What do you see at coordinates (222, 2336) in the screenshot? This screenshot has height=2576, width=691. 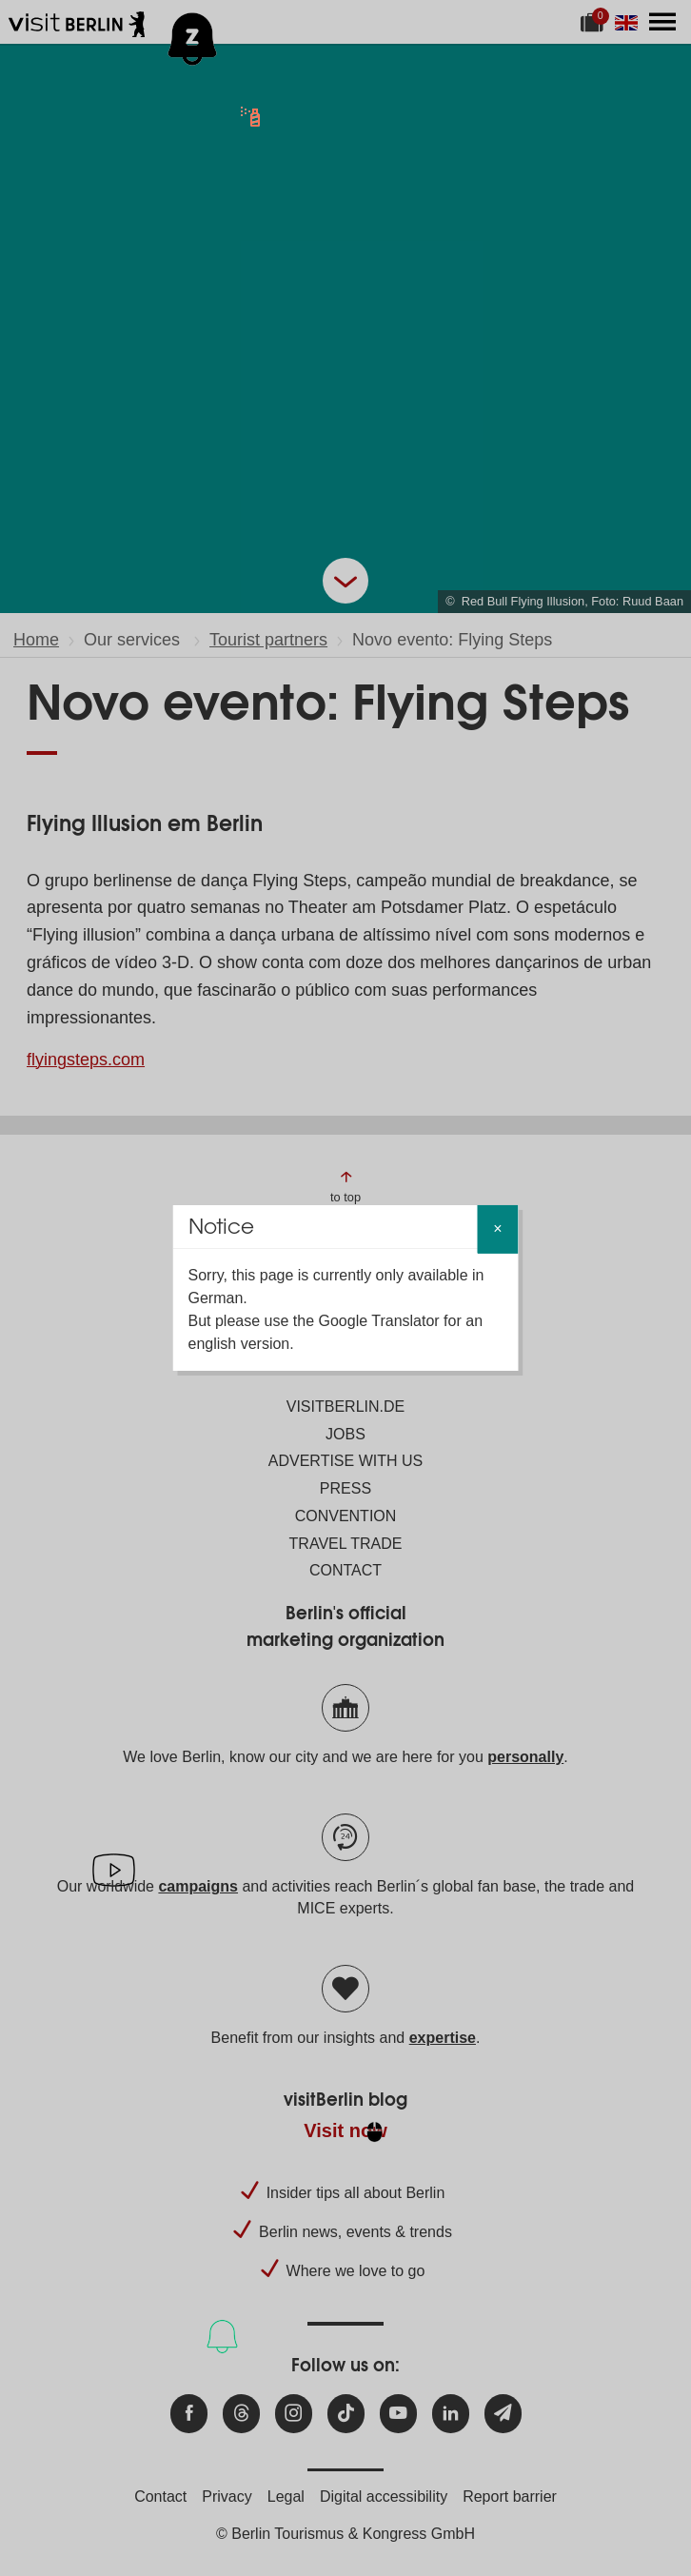 I see `view notifications` at bounding box center [222, 2336].